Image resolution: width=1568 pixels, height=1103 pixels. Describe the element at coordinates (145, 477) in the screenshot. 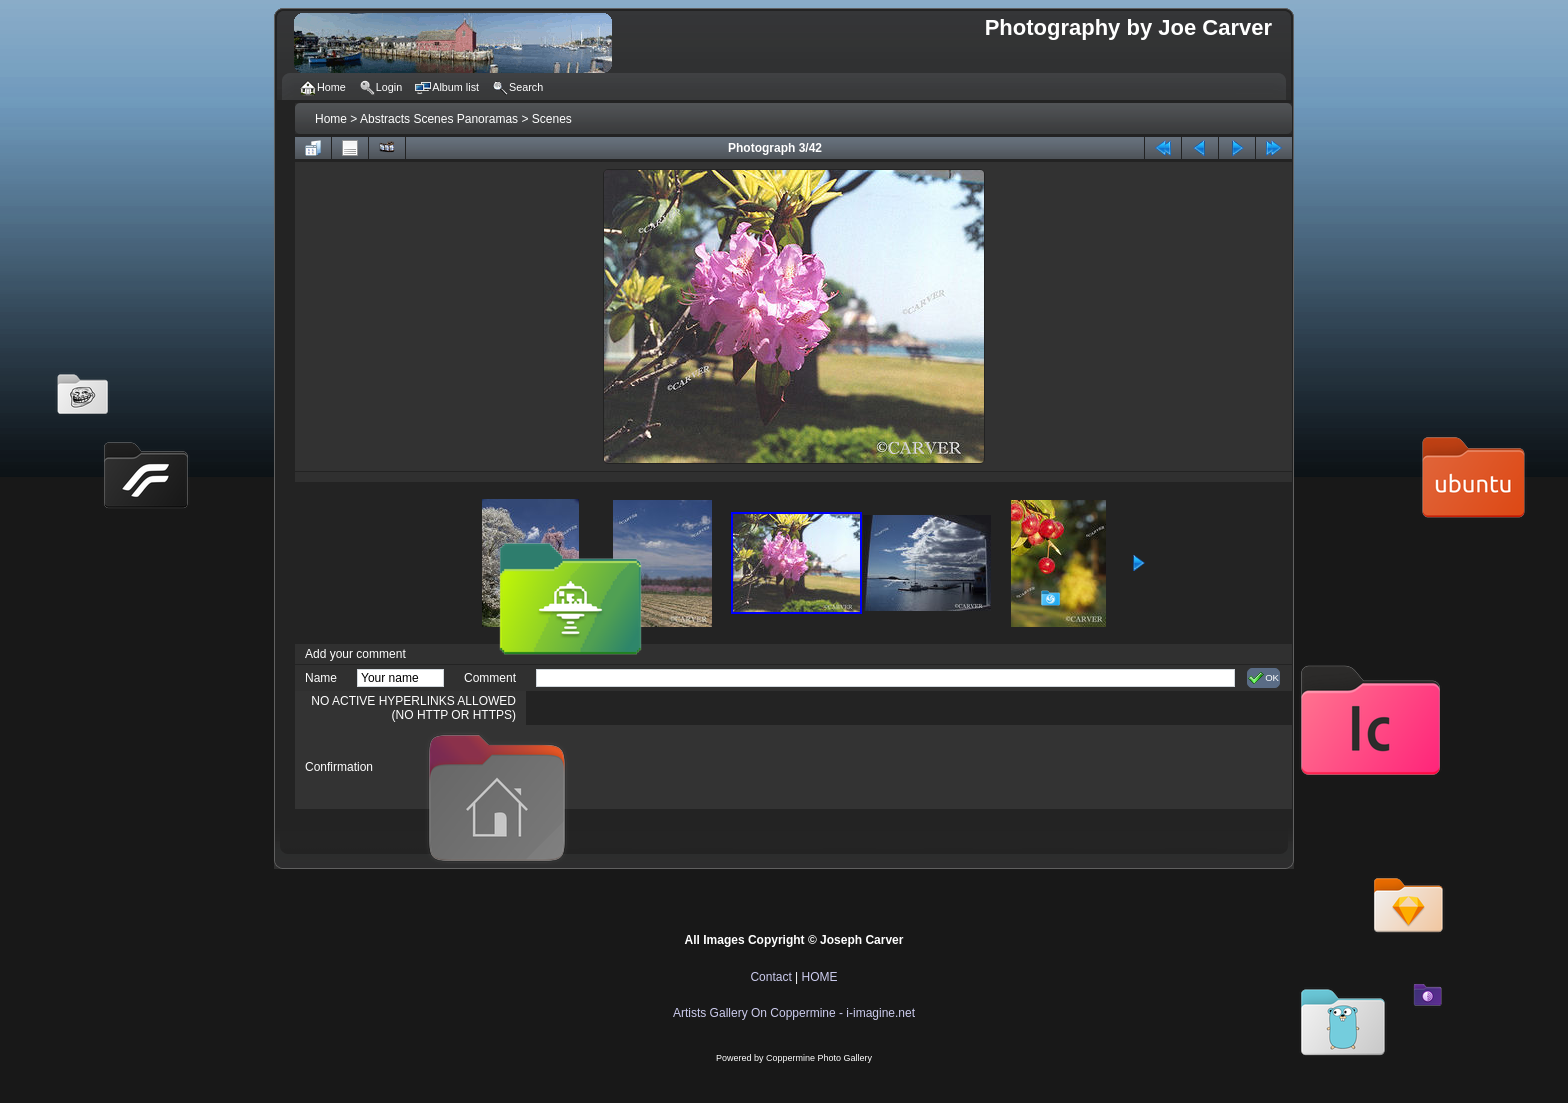

I see `open resurrection remix ROM folder` at that location.